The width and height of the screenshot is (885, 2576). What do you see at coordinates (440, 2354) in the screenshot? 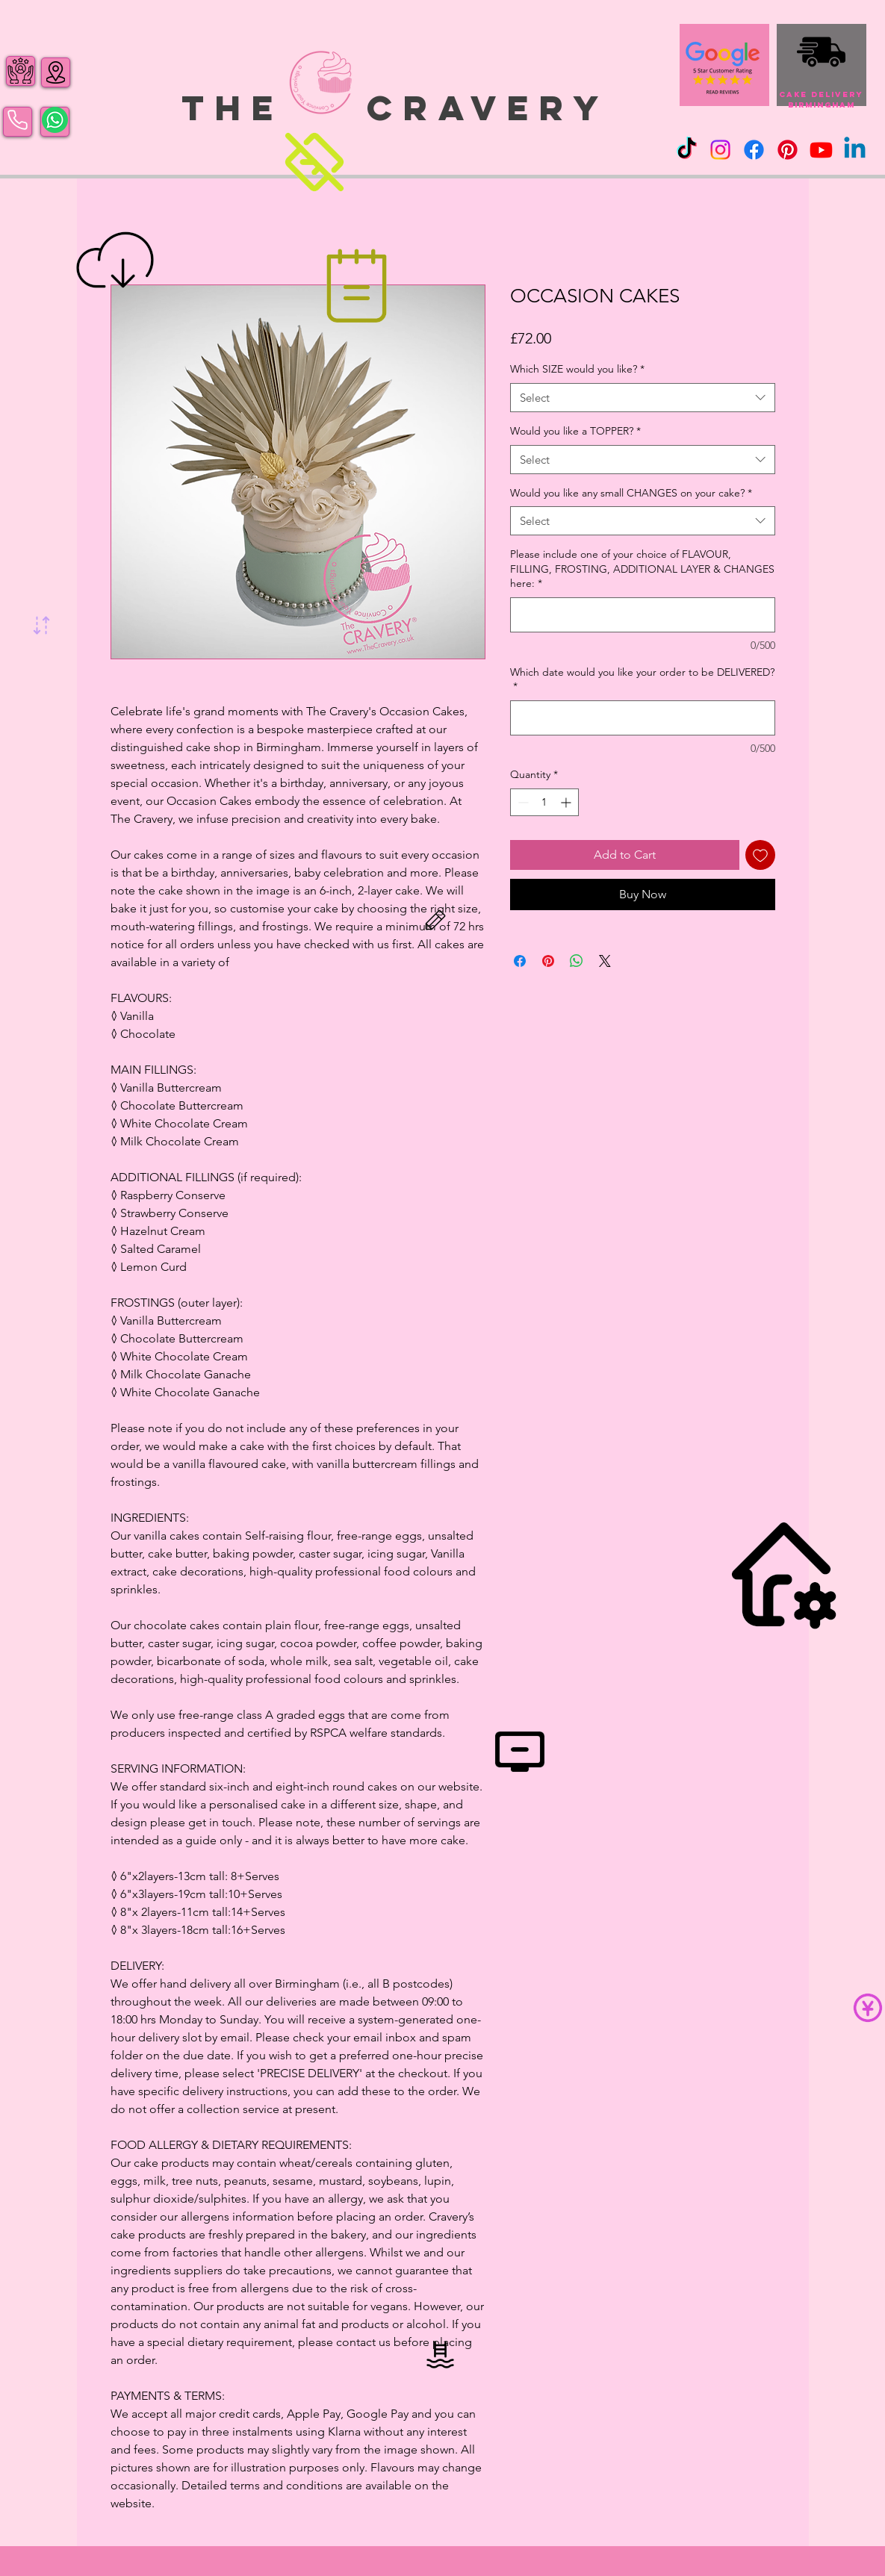
I see `indicates swimming pool amenity available` at bounding box center [440, 2354].